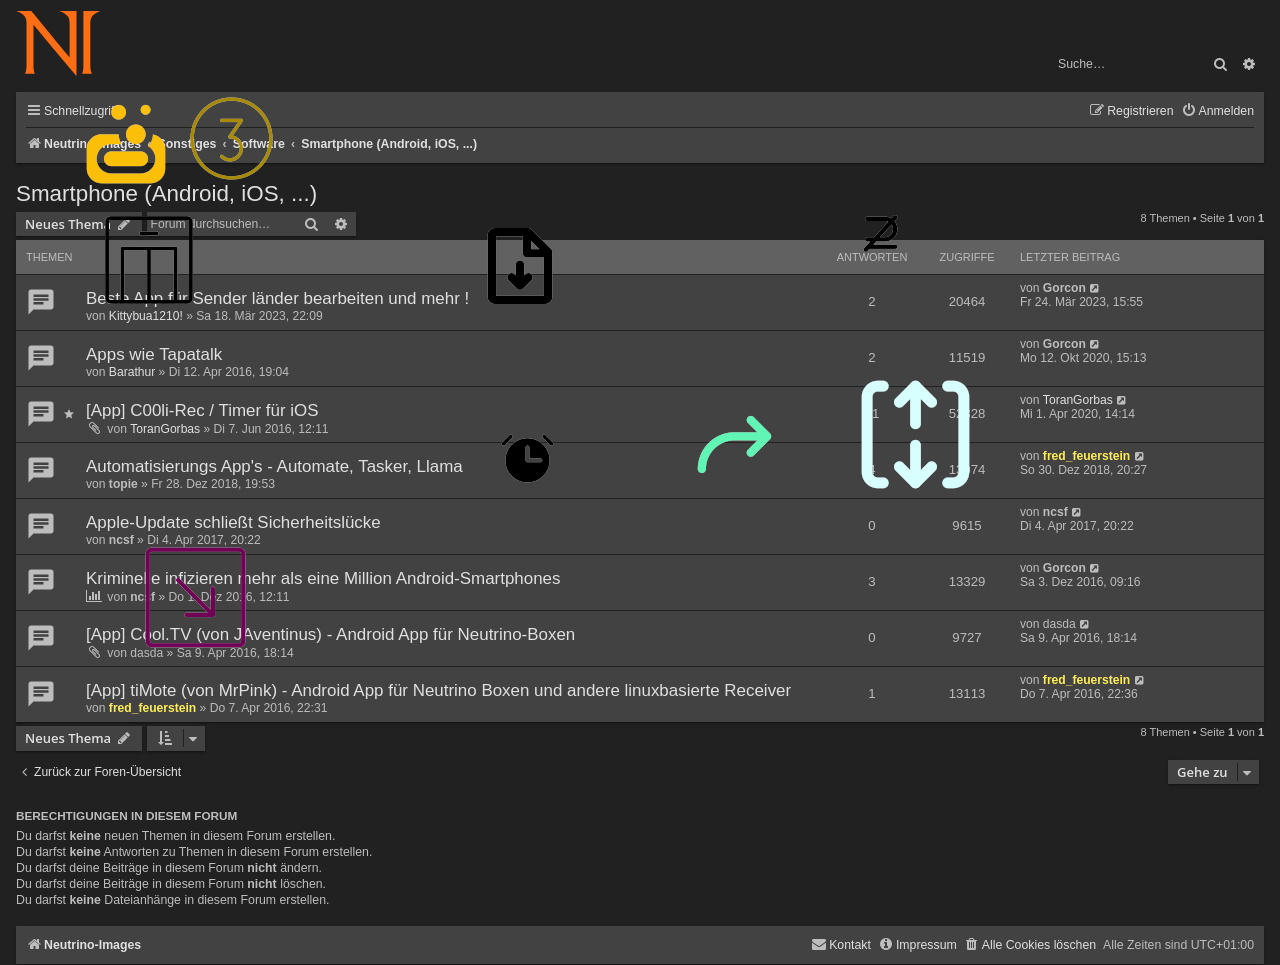 This screenshot has width=1280, height=965. I want to click on indicates elevator access nearby, so click(149, 260).